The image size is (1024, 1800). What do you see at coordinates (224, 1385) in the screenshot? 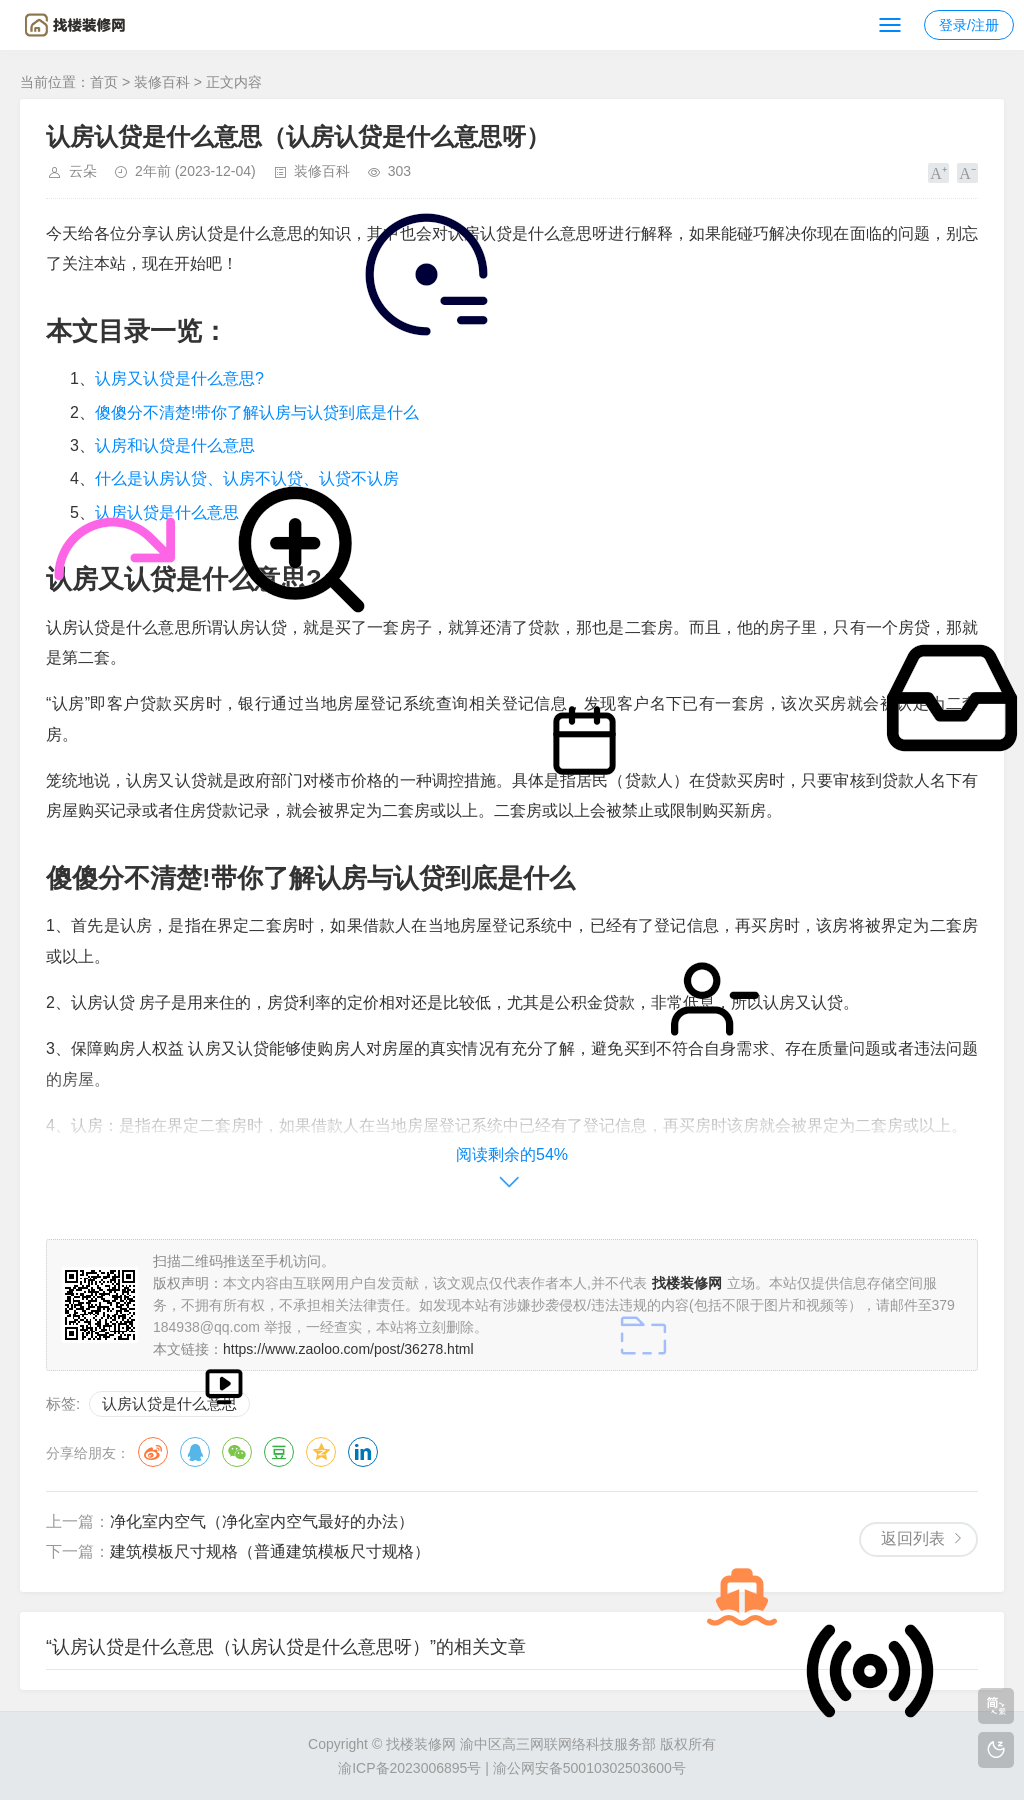
I see `play video on monitor or screen` at bounding box center [224, 1385].